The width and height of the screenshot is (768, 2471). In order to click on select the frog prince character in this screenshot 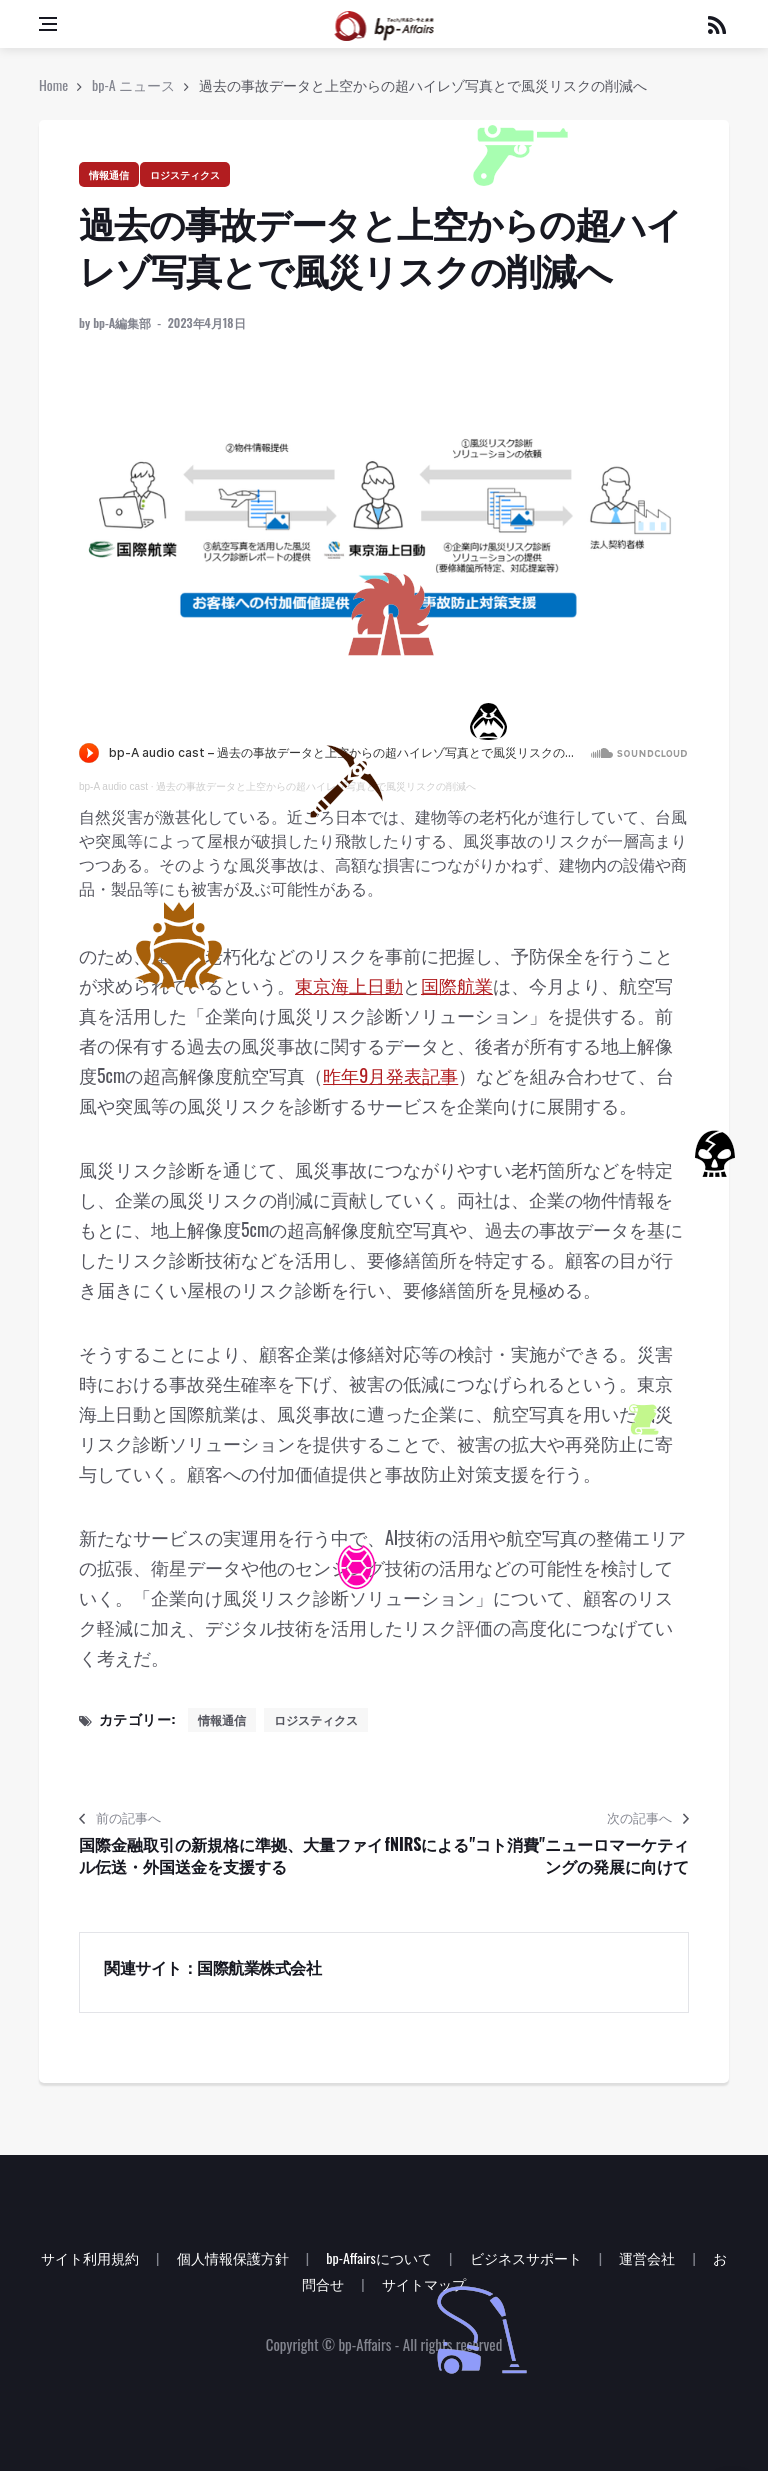, I will do `click(179, 946)`.